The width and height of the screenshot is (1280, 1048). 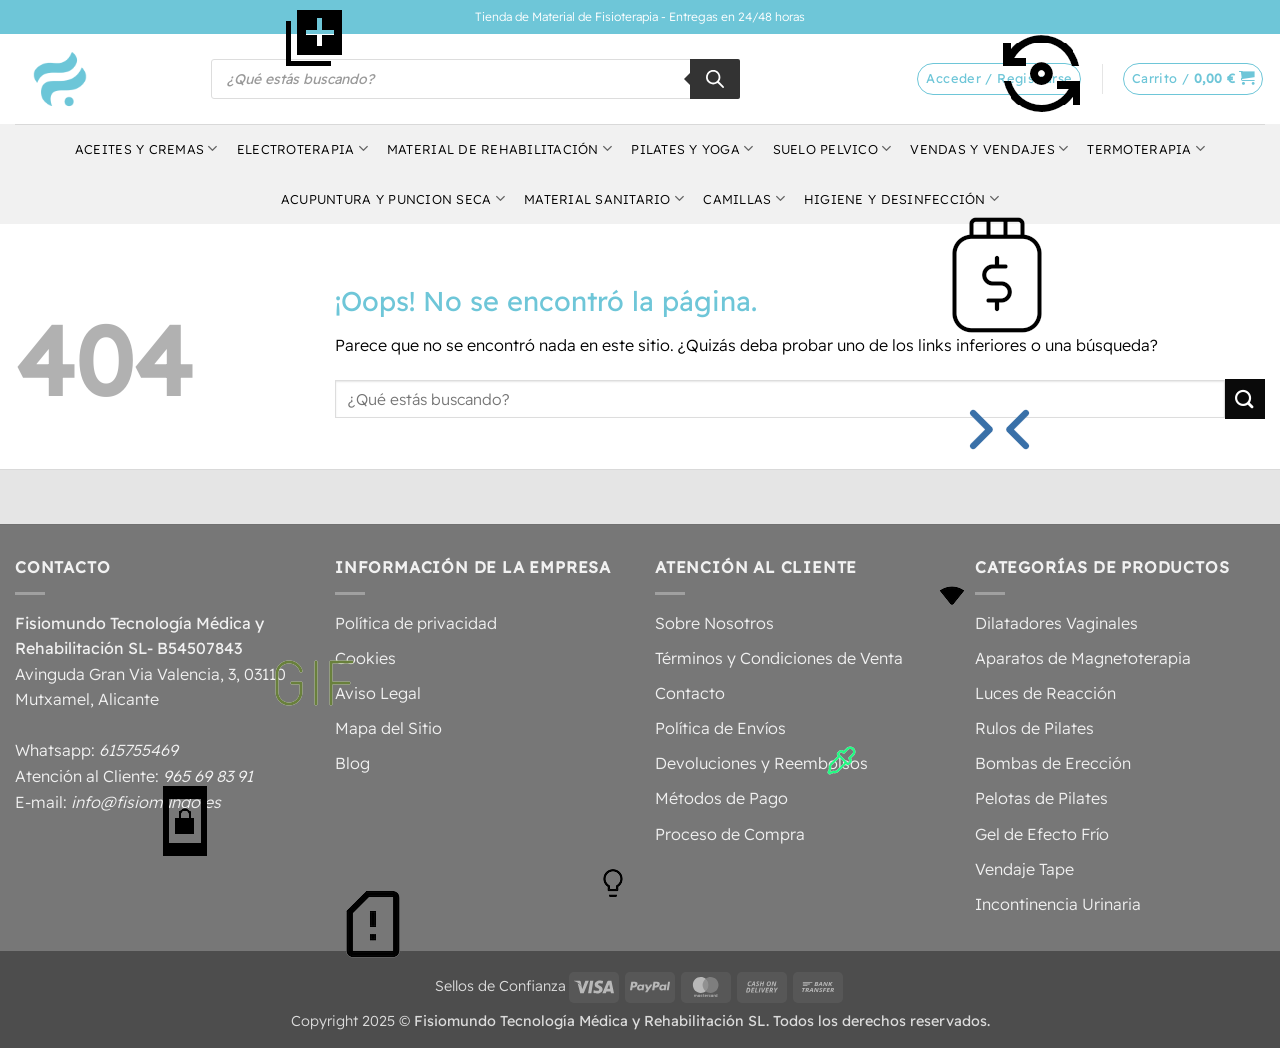 What do you see at coordinates (314, 38) in the screenshot?
I see `add item to your library` at bounding box center [314, 38].